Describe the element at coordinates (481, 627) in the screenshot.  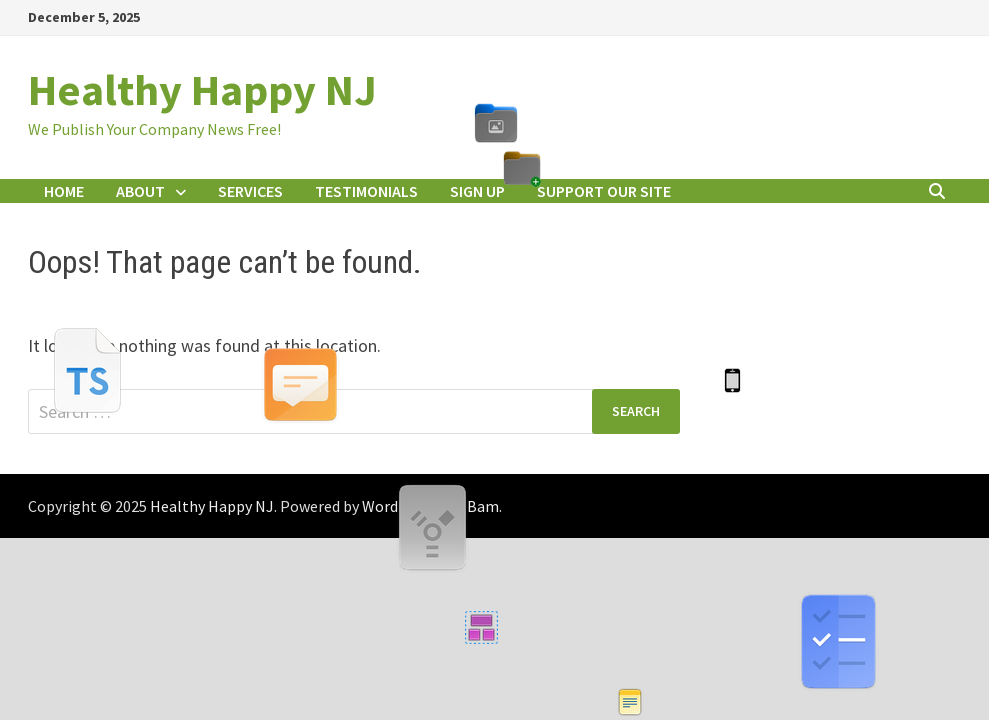
I see `select all items in the current view` at that location.